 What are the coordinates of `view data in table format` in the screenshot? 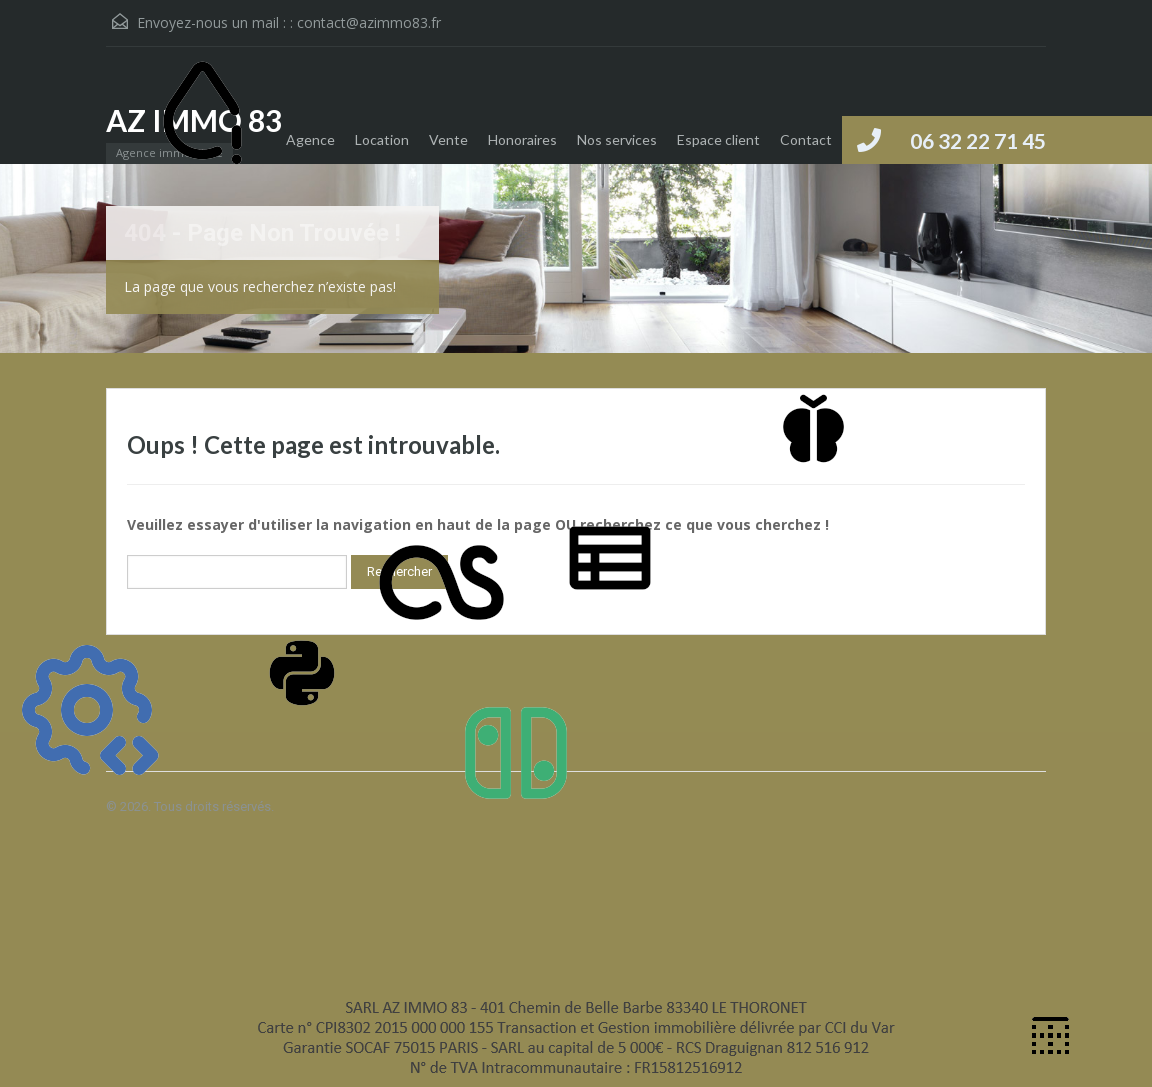 It's located at (610, 558).